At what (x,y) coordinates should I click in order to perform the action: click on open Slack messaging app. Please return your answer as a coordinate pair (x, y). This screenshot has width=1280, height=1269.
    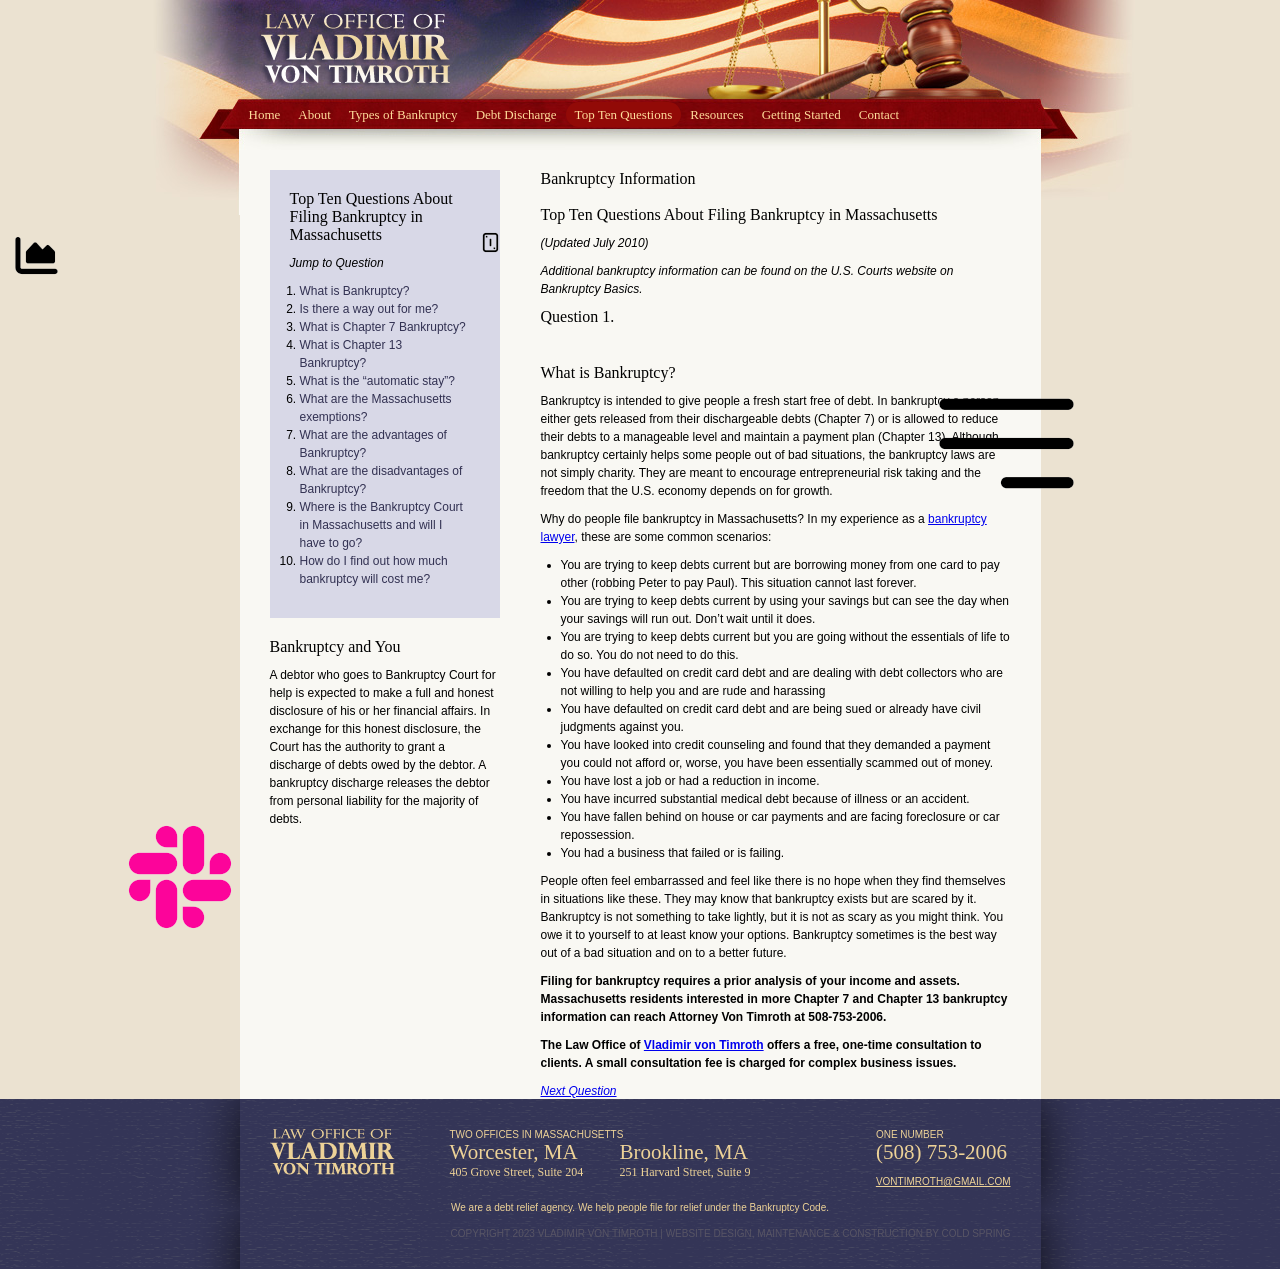
    Looking at the image, I should click on (180, 877).